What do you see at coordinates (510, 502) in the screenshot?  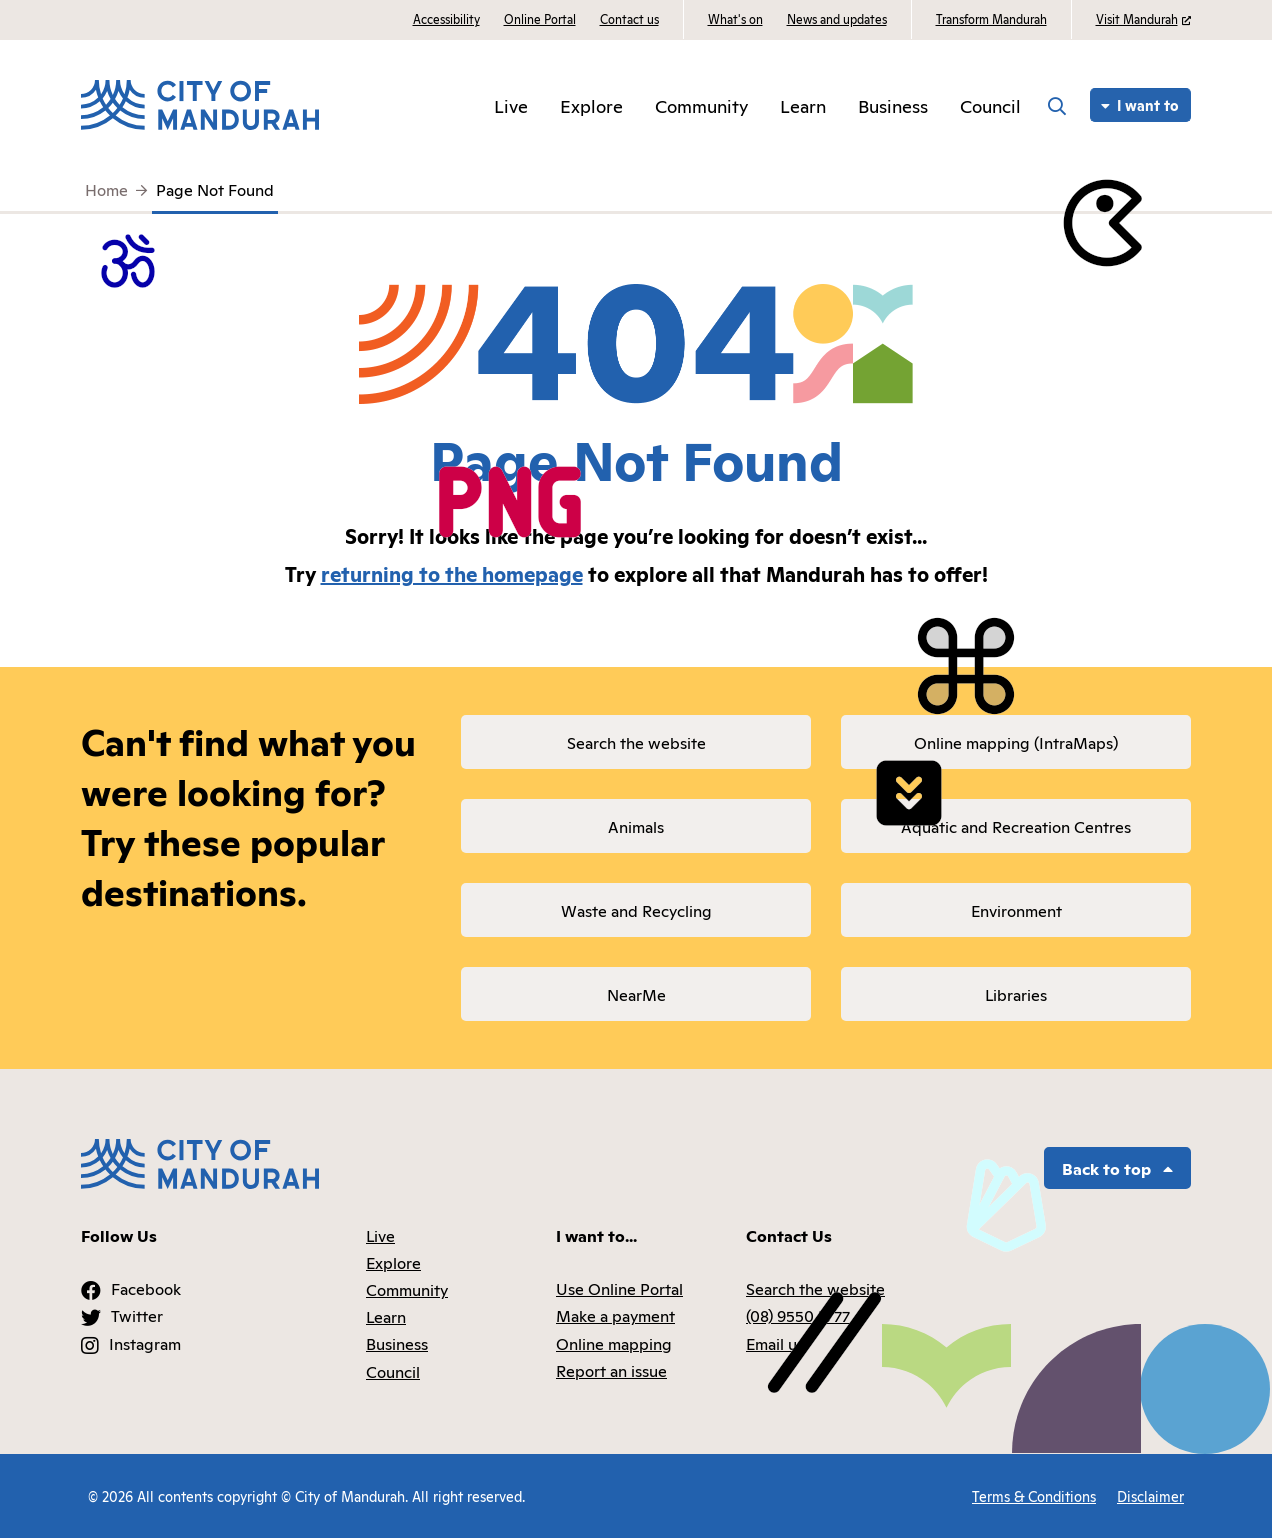 I see `indicates a PNG image file type` at bounding box center [510, 502].